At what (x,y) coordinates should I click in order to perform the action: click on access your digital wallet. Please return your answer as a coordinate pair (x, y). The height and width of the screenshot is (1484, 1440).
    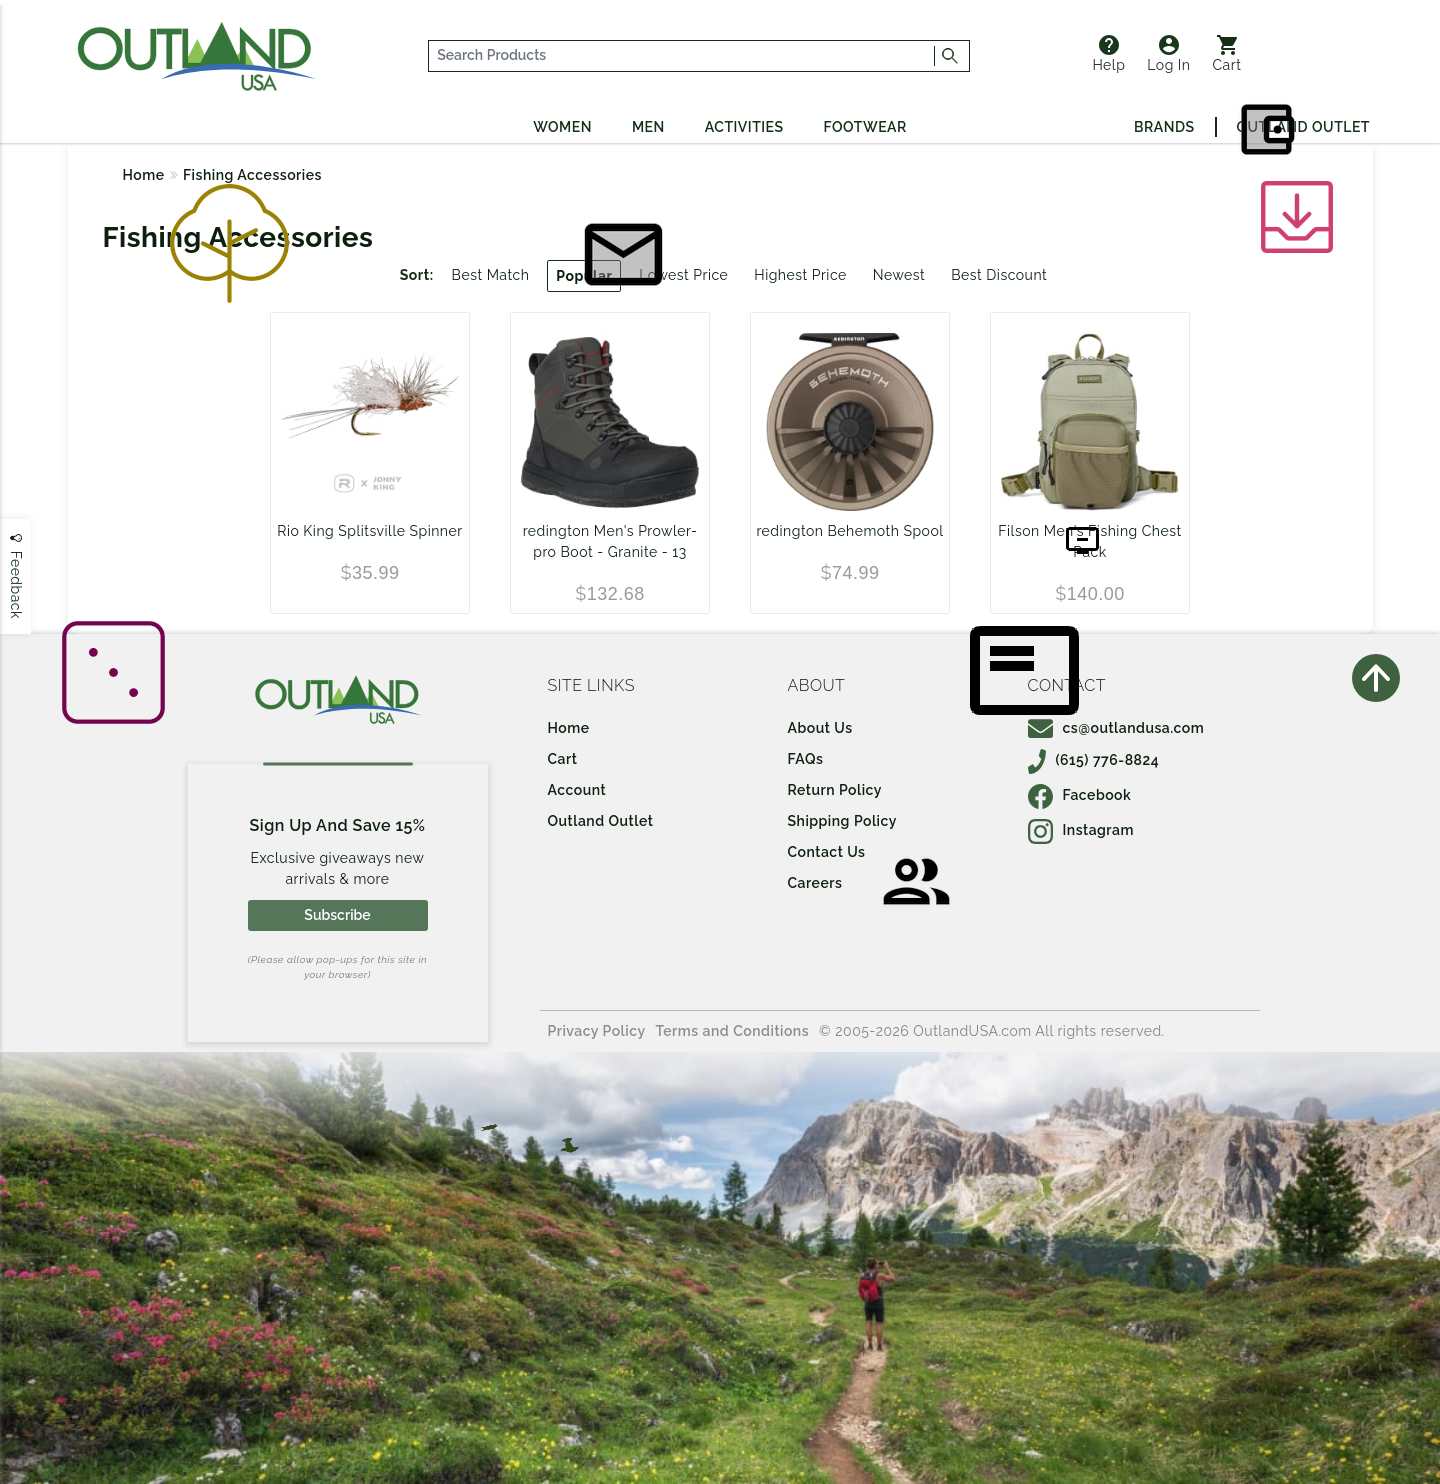
    Looking at the image, I should click on (1266, 129).